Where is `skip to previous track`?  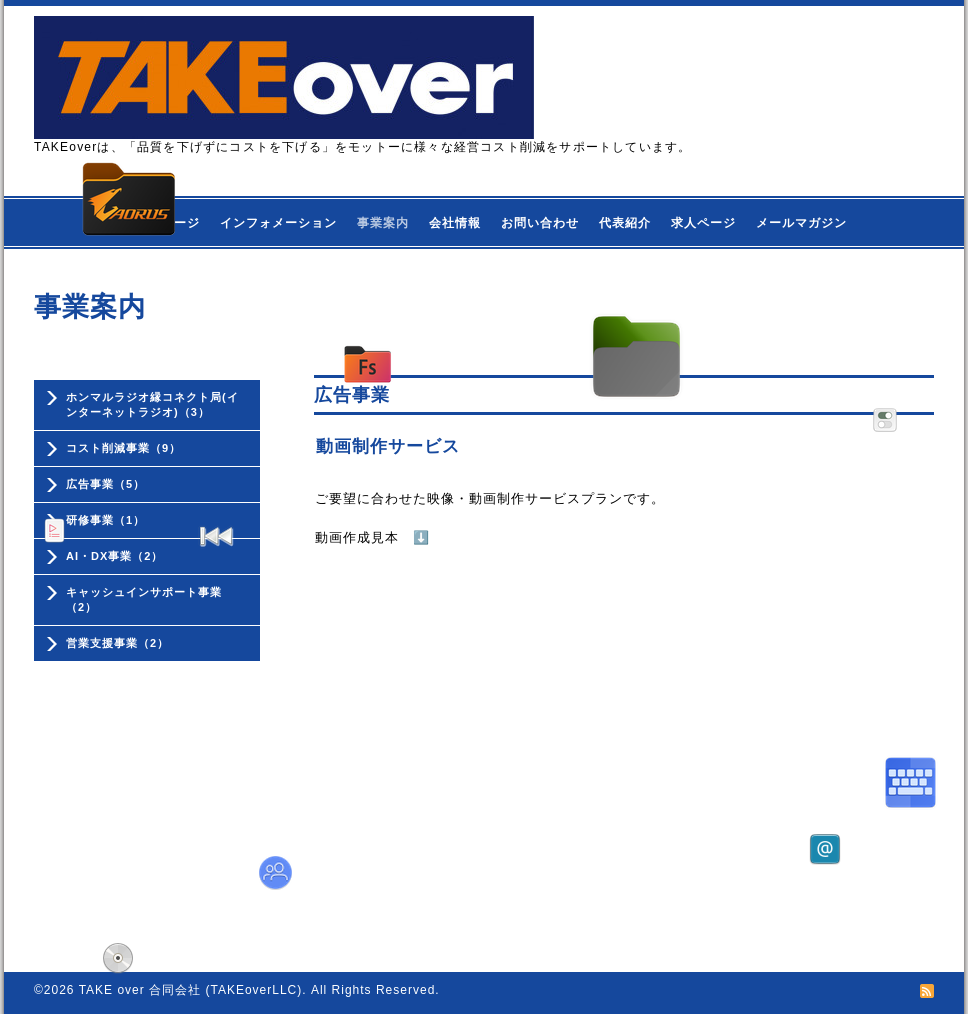 skip to previous track is located at coordinates (216, 536).